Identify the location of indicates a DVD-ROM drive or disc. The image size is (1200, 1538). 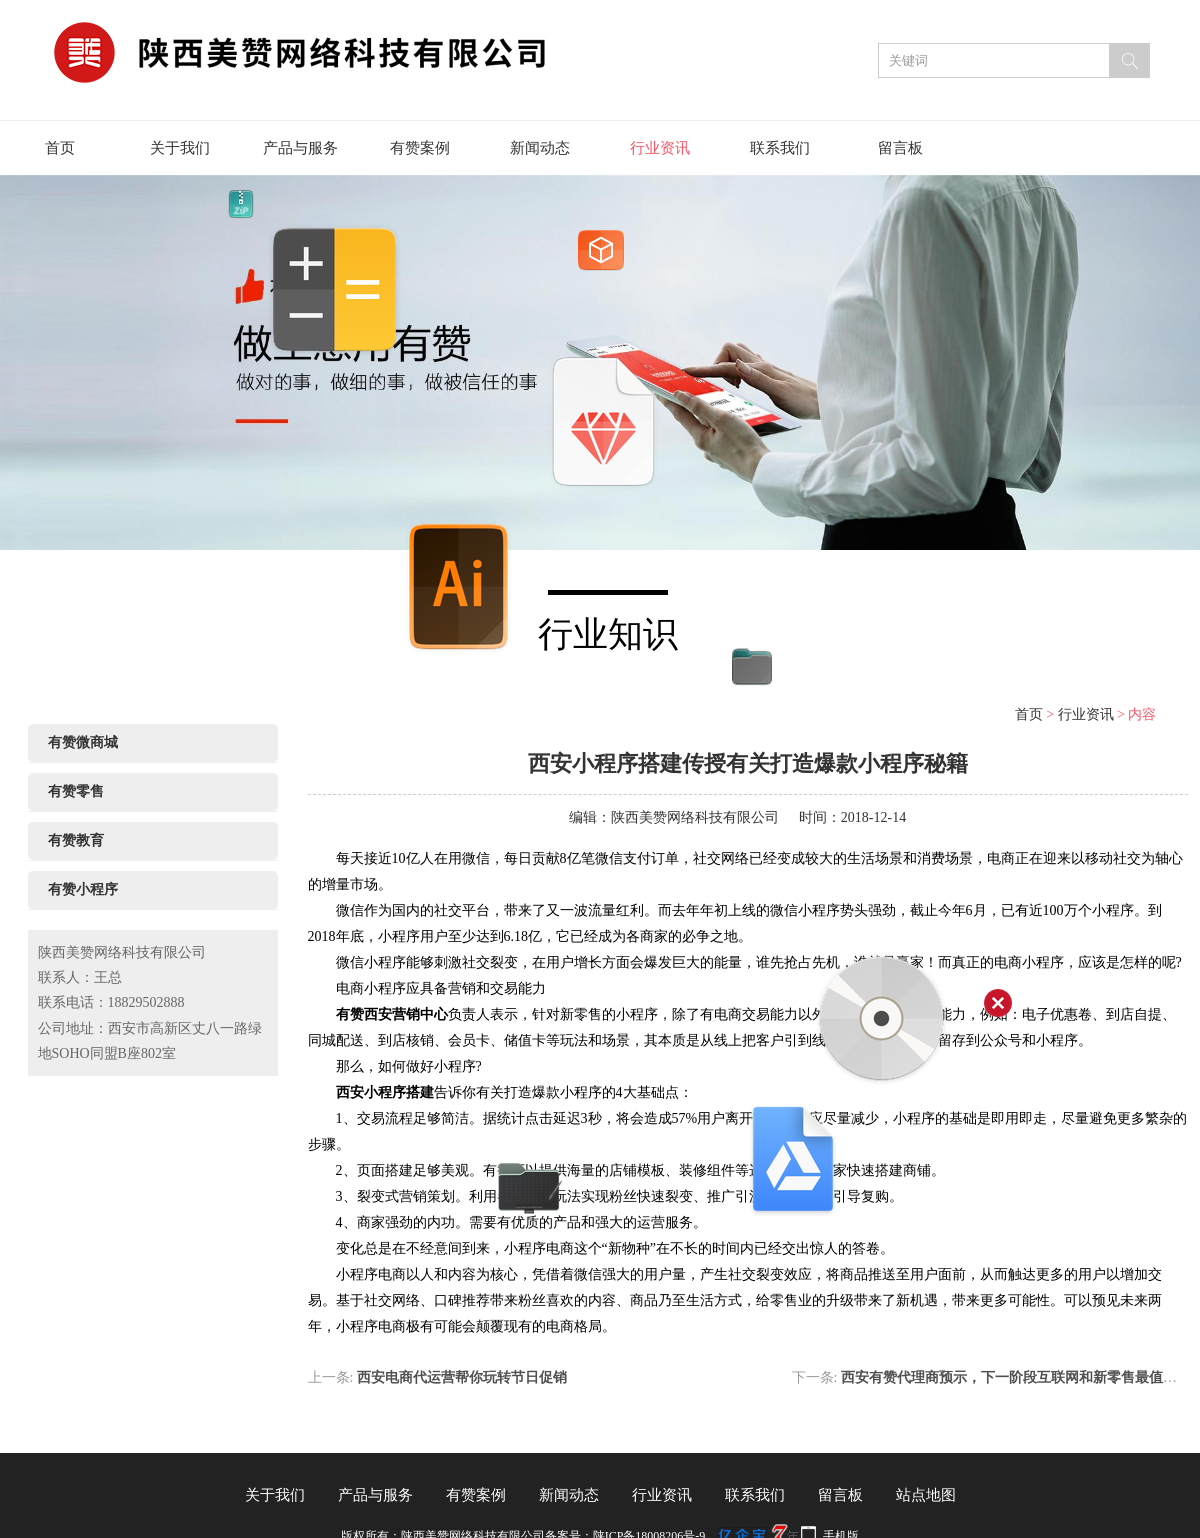
(881, 1018).